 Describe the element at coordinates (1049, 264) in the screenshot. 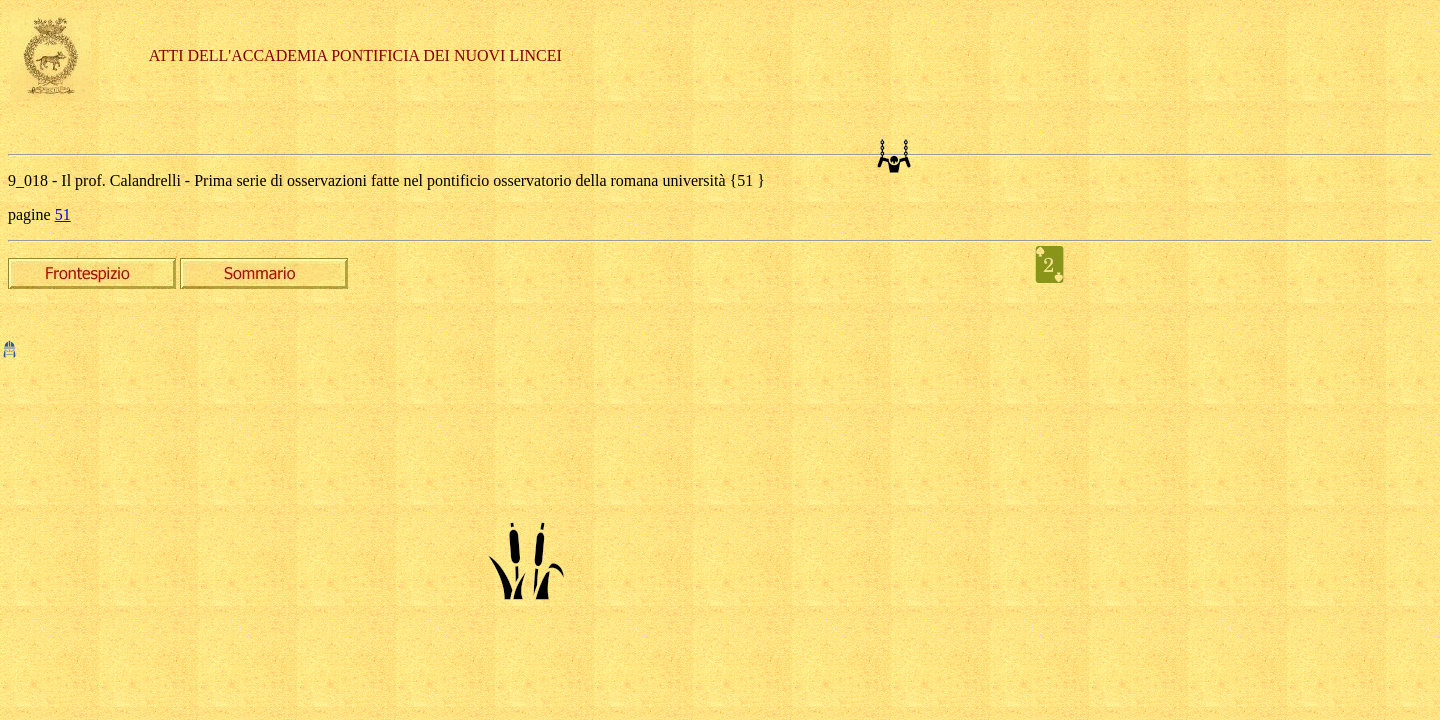

I see `two of spades playing card` at that location.